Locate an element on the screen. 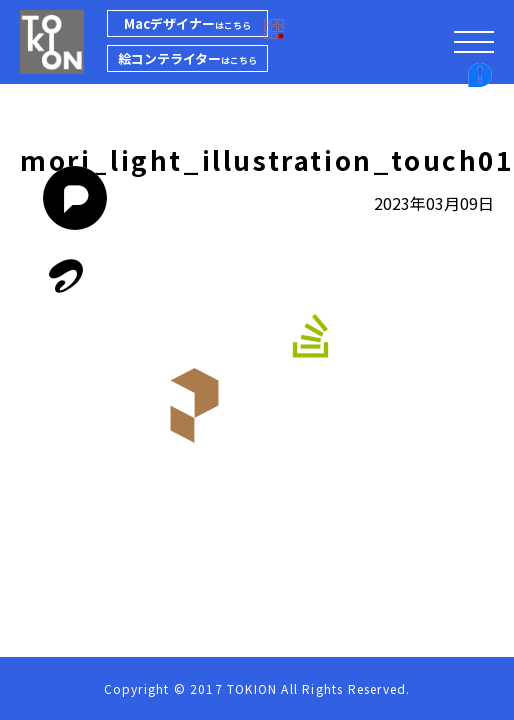  check service outage status on Downdetector is located at coordinates (480, 75).